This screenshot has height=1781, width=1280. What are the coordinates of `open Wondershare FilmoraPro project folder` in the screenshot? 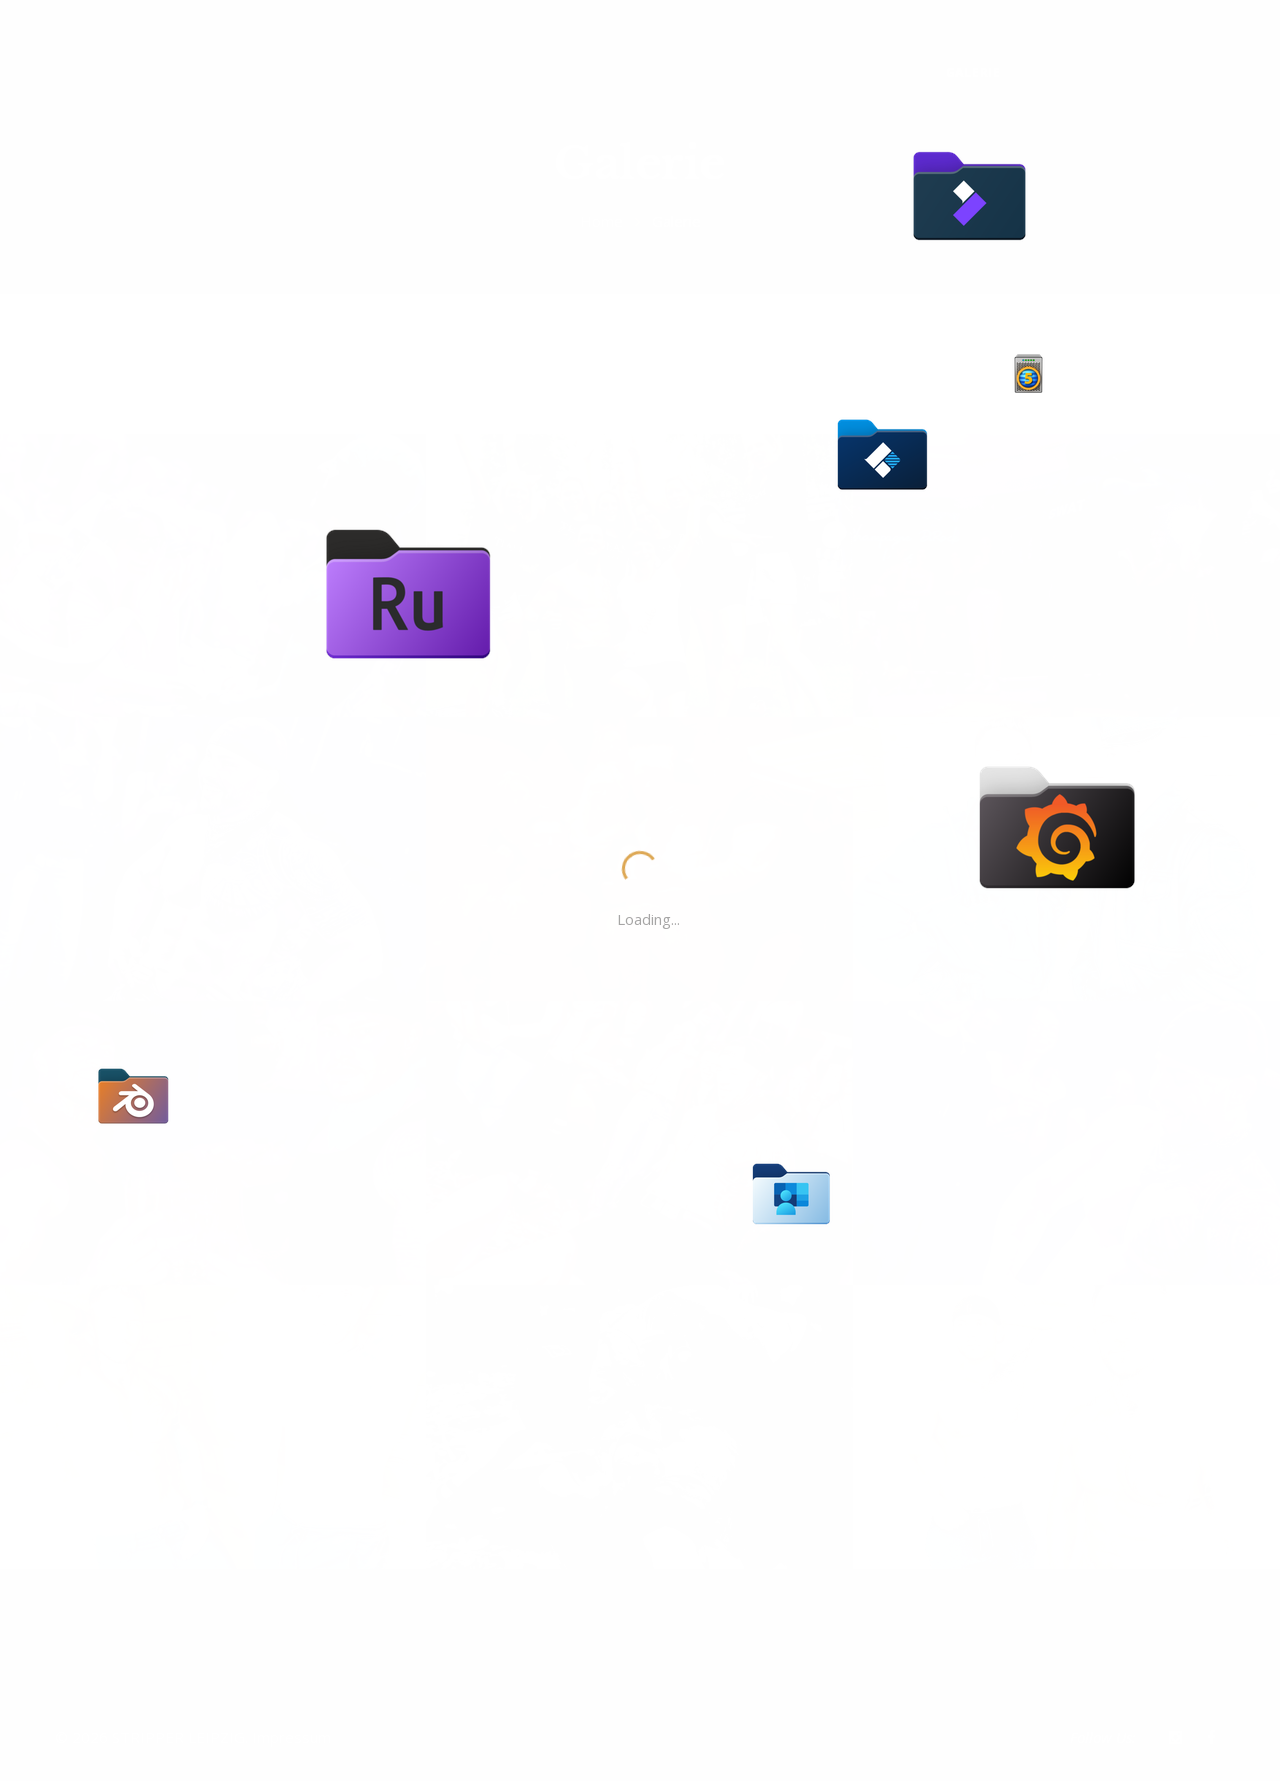 It's located at (969, 199).